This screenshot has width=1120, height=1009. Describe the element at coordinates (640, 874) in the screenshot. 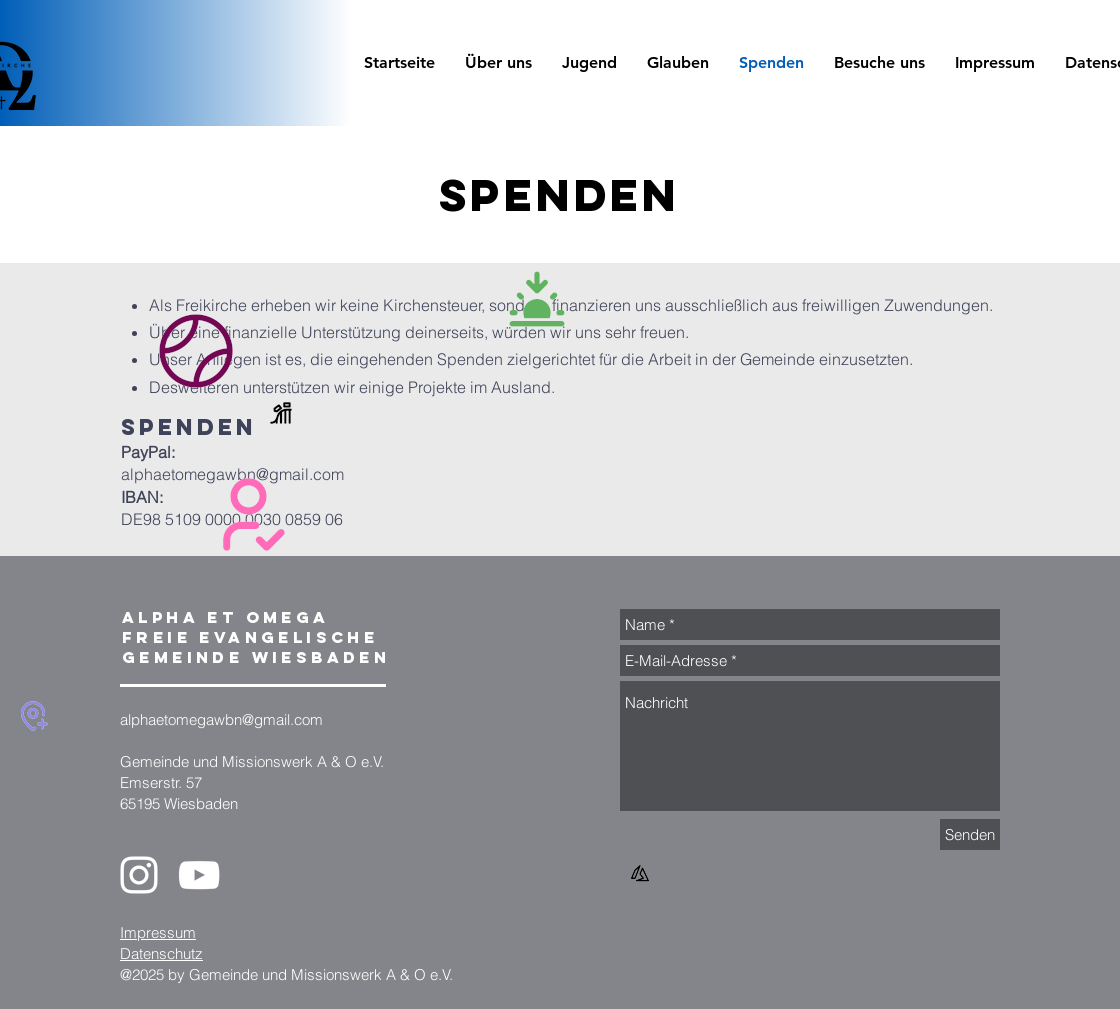

I see `access microsoft azure cloud services` at that location.